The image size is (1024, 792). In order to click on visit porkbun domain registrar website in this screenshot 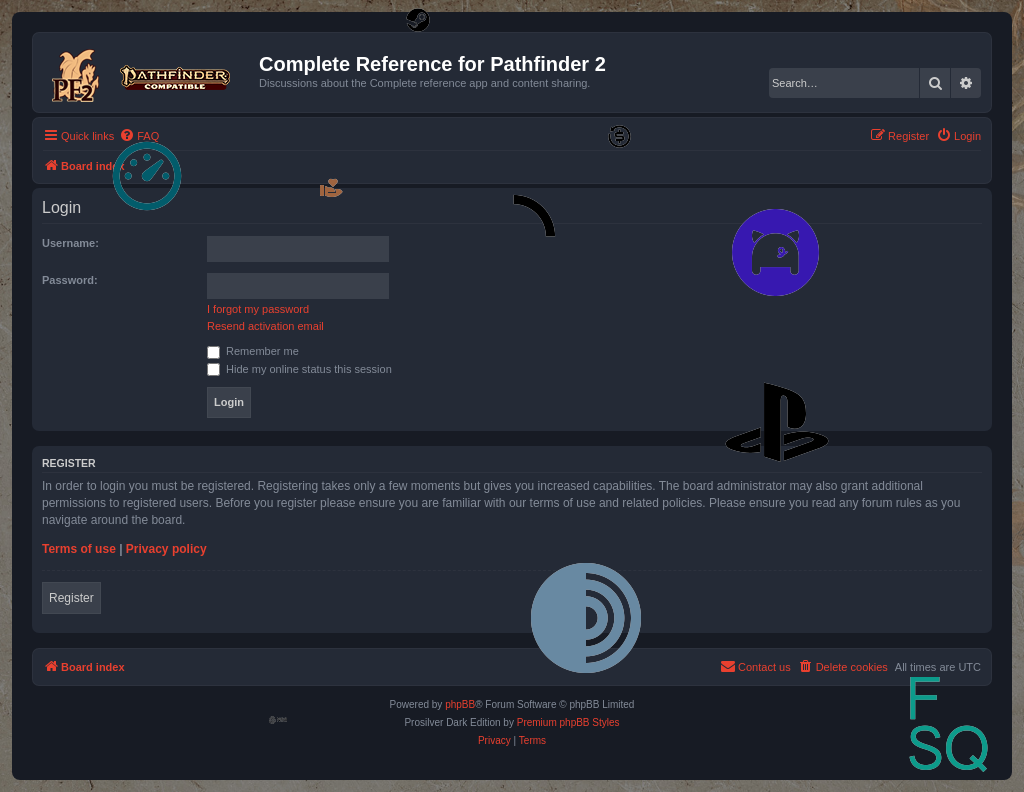, I will do `click(775, 252)`.